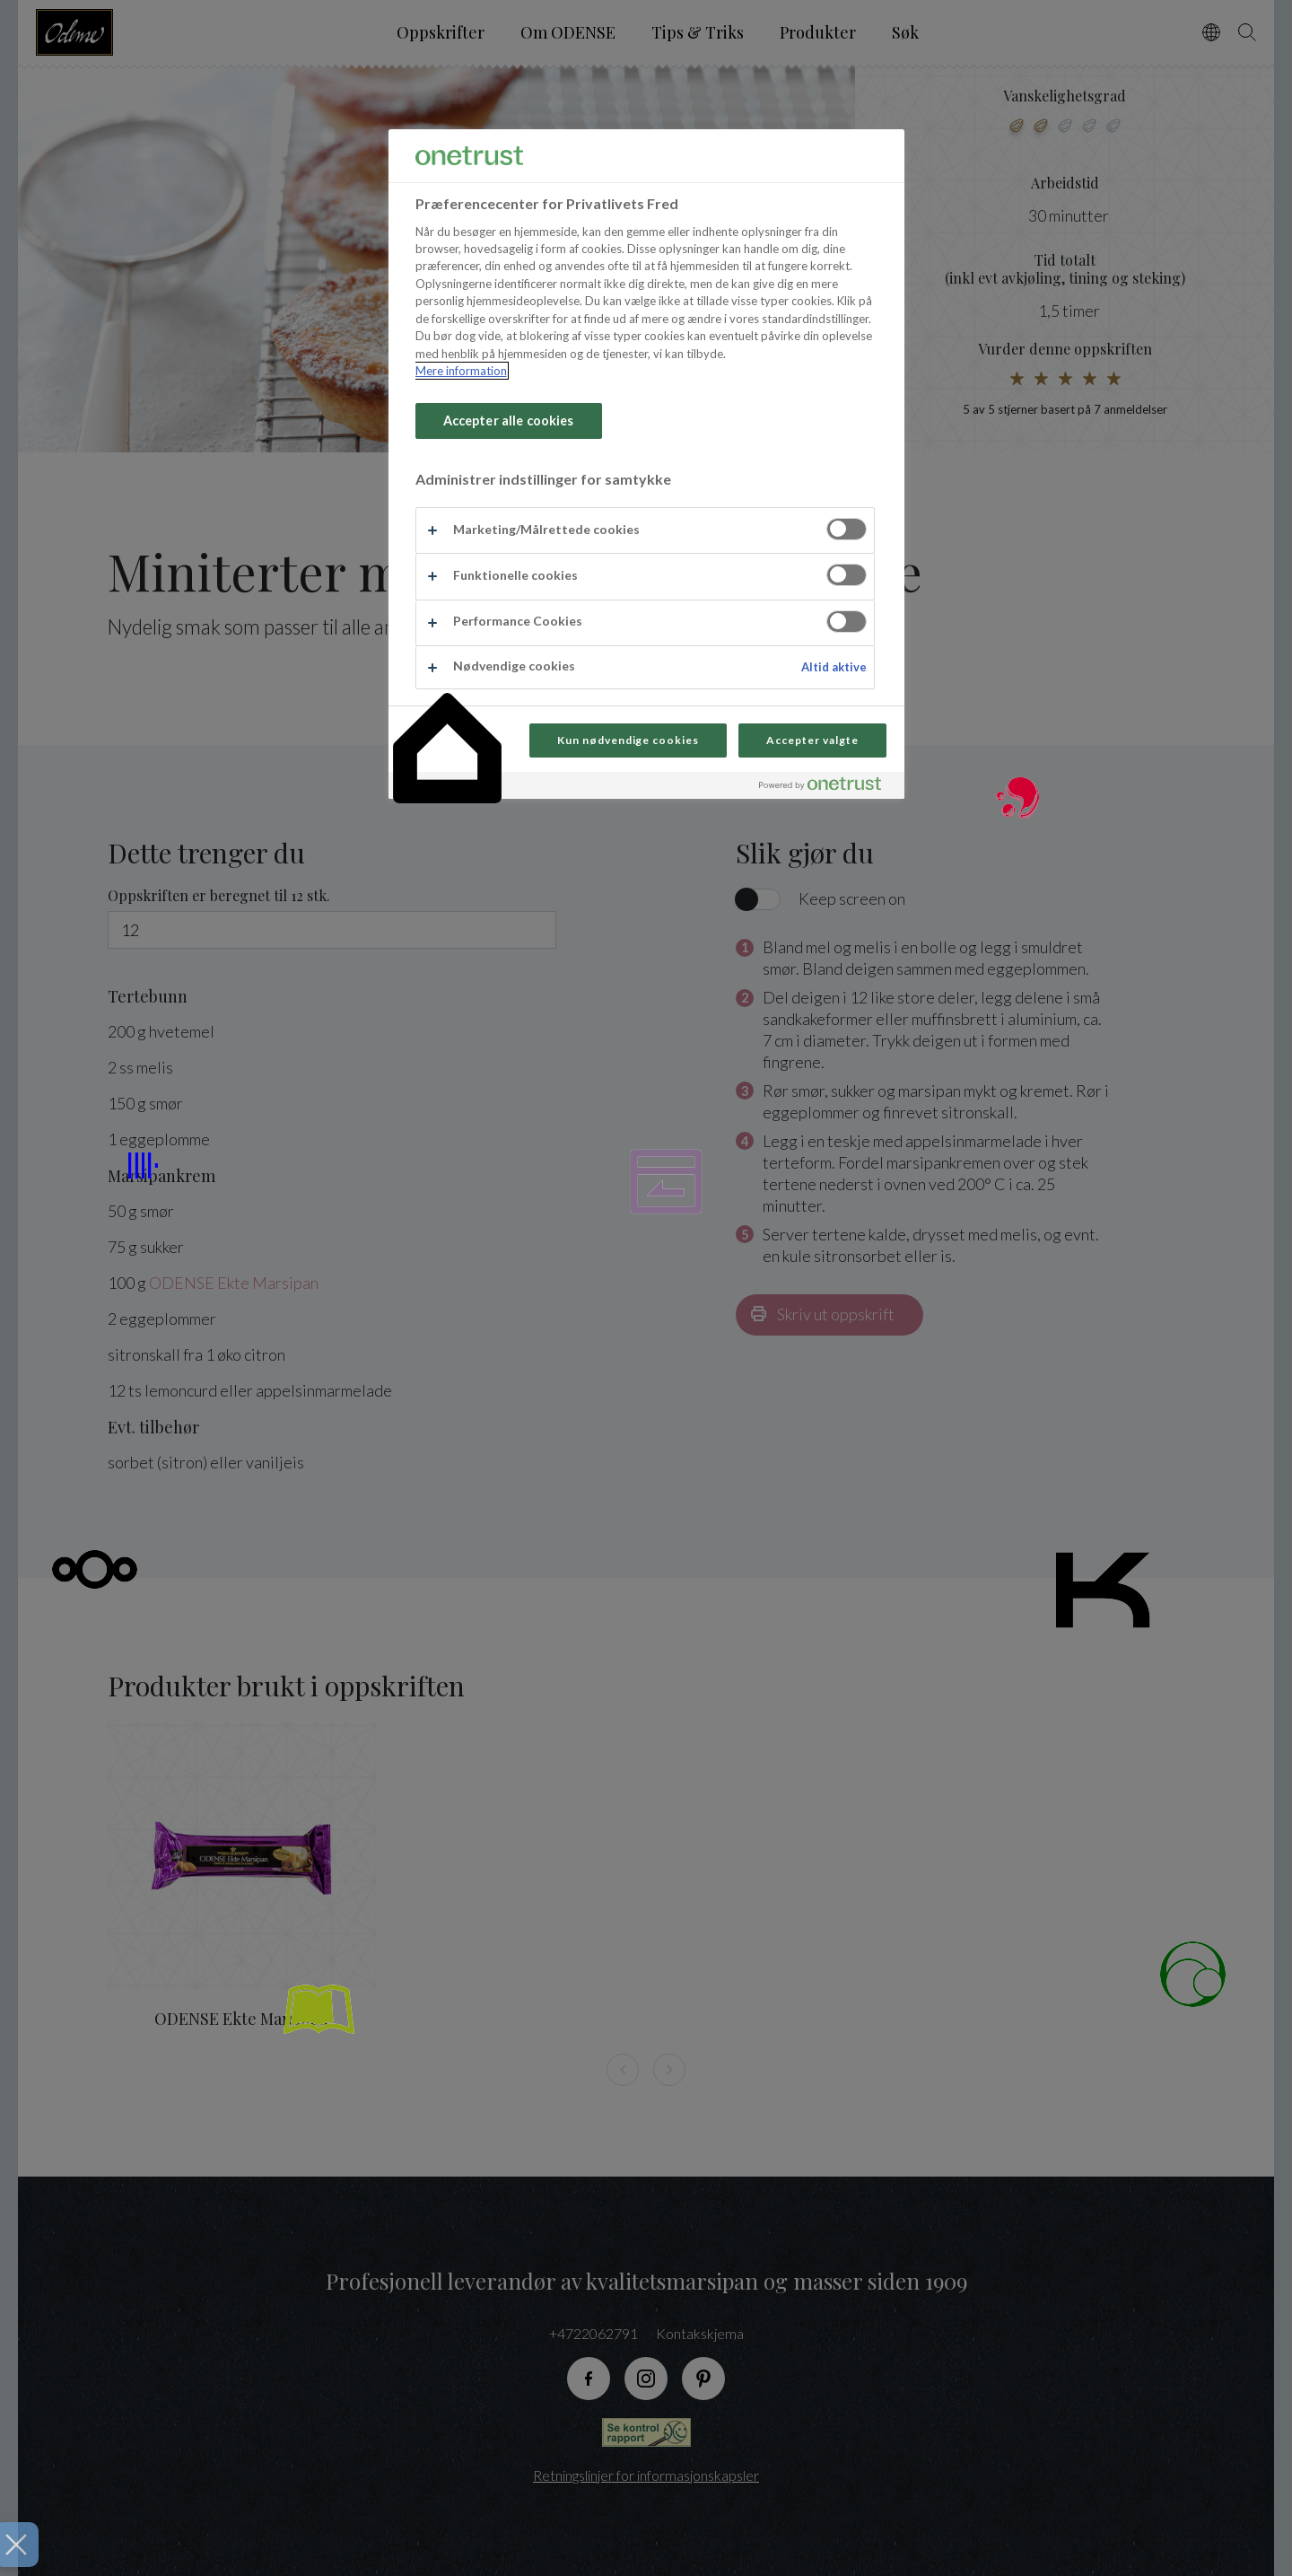 Image resolution: width=1292 pixels, height=2576 pixels. I want to click on request a refund for a purchase, so click(666, 1181).